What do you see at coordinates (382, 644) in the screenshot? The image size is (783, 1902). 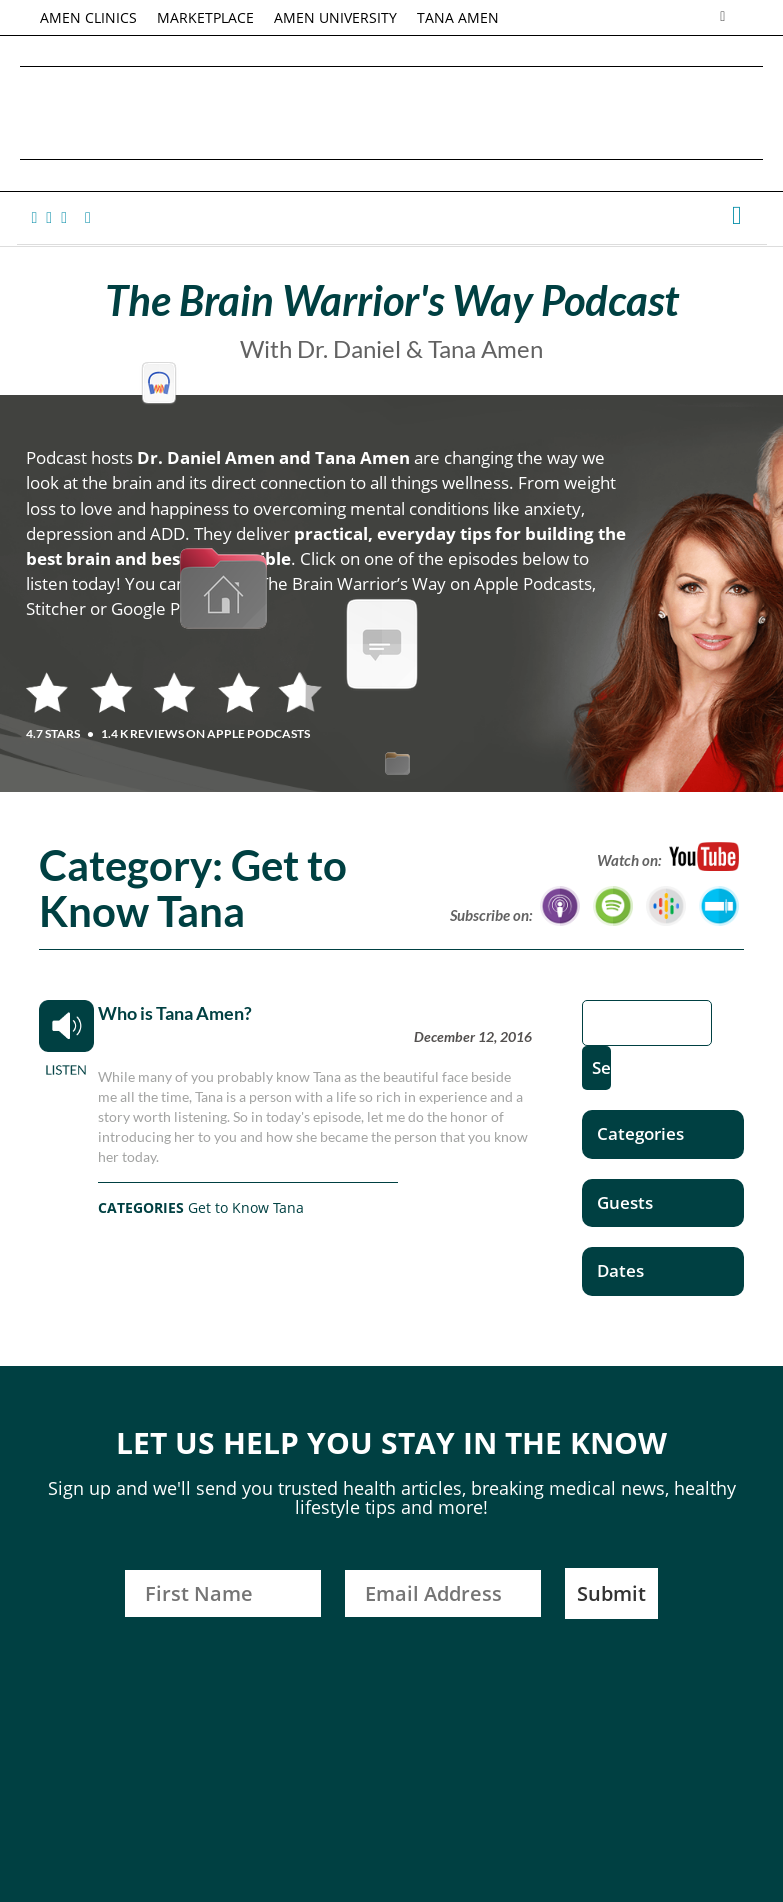 I see `a subrip subtitle file (.srt)` at bounding box center [382, 644].